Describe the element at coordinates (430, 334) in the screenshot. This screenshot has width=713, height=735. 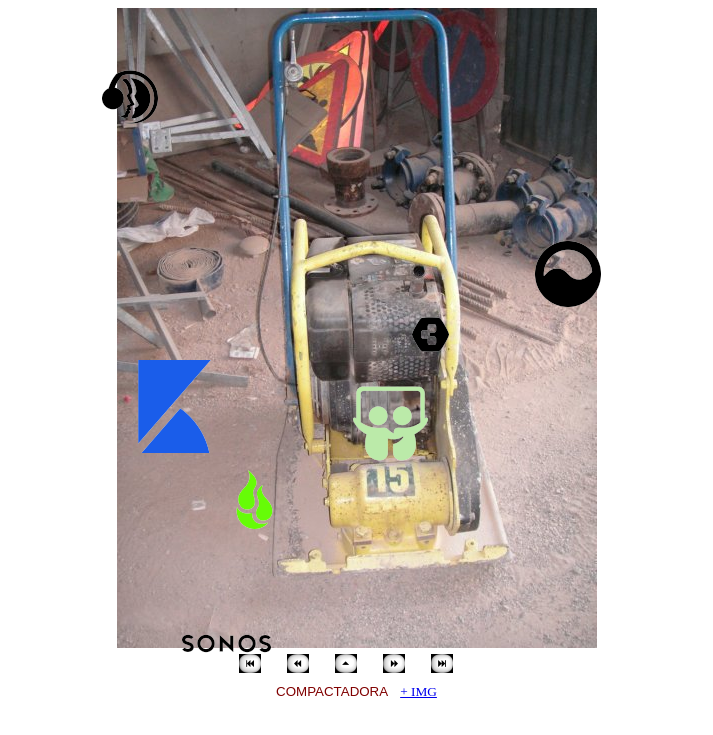
I see `cloudron platform logo` at that location.